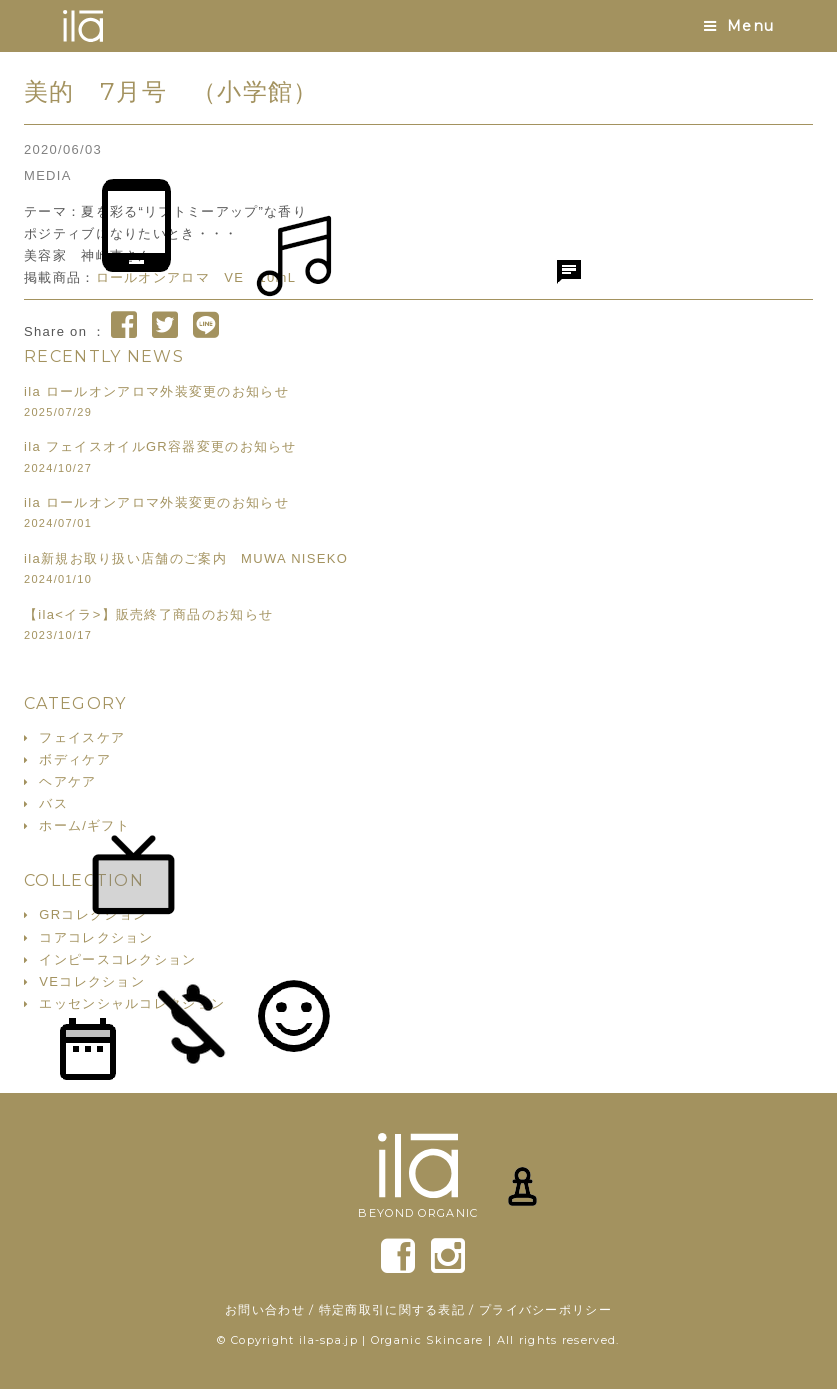 The height and width of the screenshot is (1389, 837). What do you see at coordinates (522, 1187) in the screenshot?
I see `play chess or board games` at bounding box center [522, 1187].